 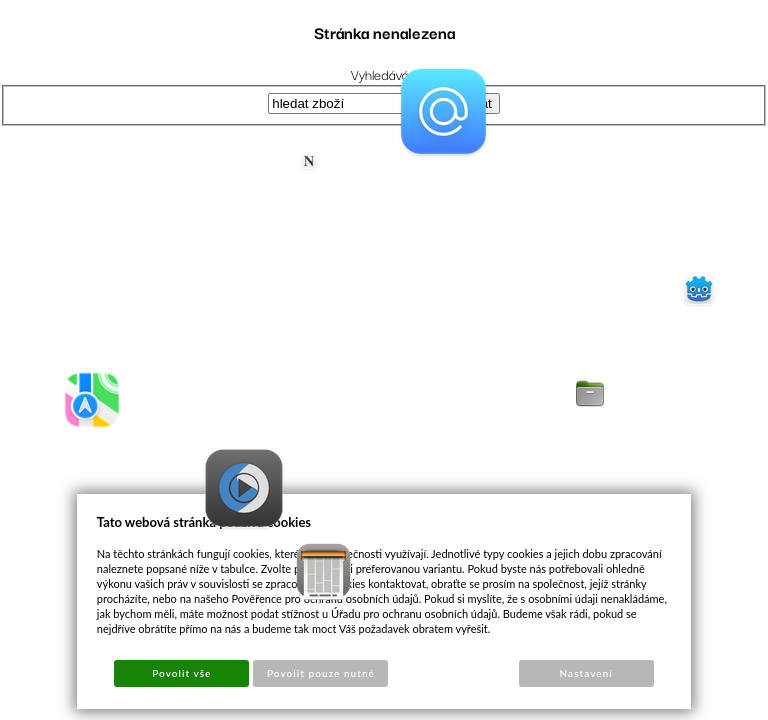 I want to click on open the file manager, so click(x=590, y=393).